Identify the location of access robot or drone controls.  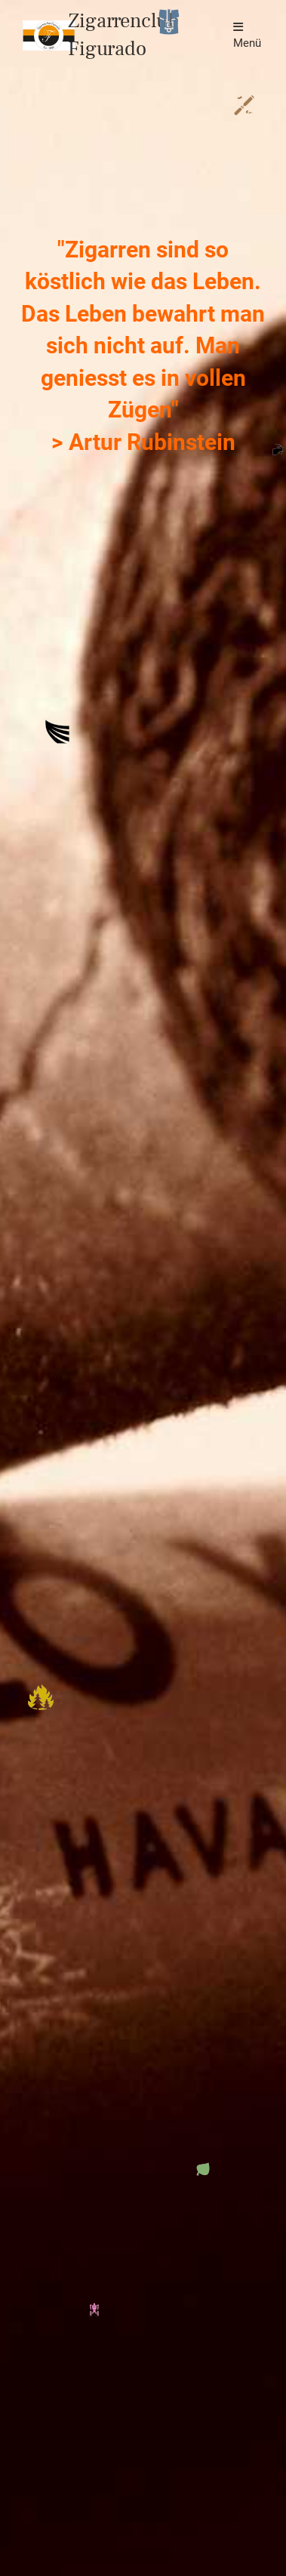
(94, 2309).